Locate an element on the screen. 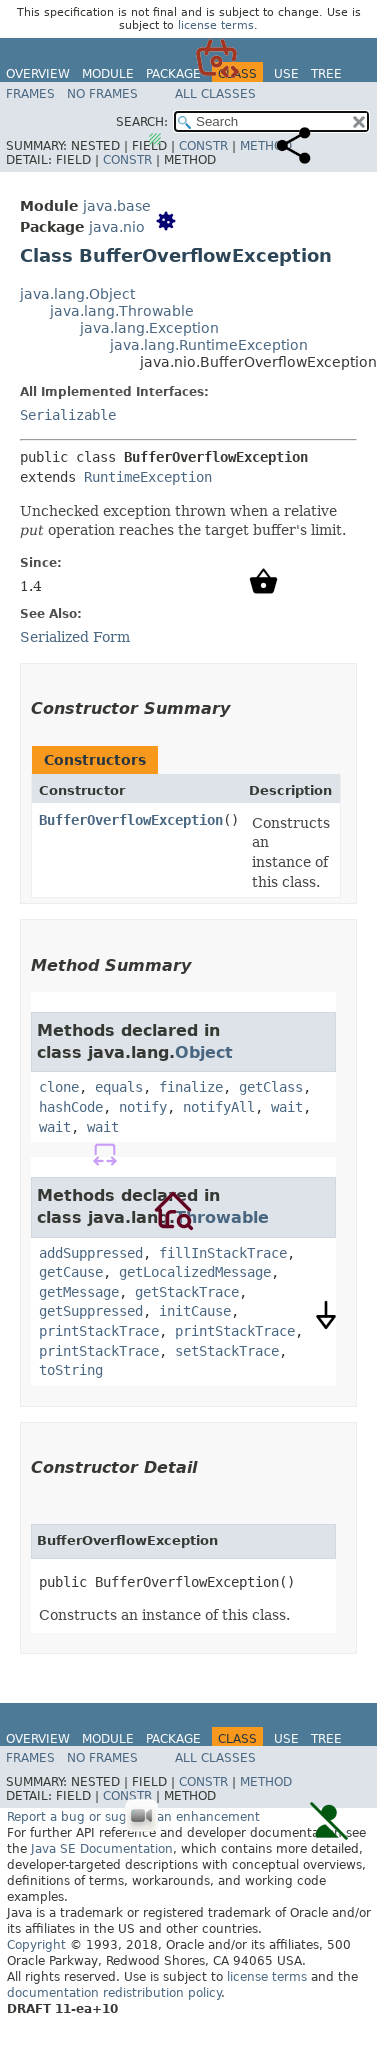 The height and width of the screenshot is (2048, 377). access shopping cart API or developer settings is located at coordinates (216, 57).